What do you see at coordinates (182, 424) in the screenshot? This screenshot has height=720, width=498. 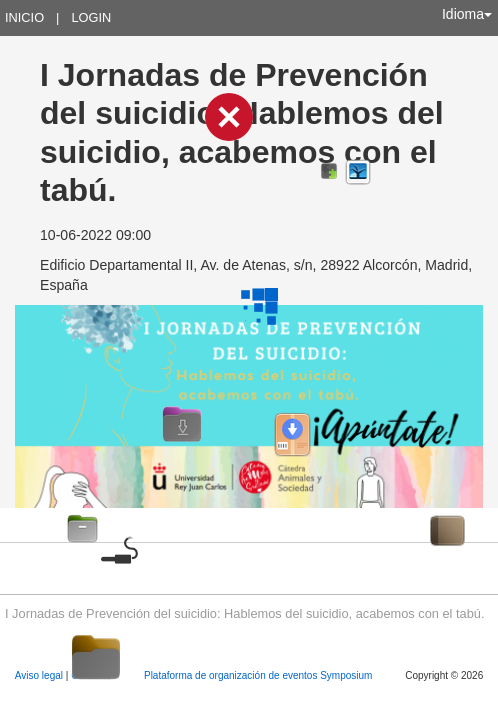 I see `access your downloads folder` at bounding box center [182, 424].